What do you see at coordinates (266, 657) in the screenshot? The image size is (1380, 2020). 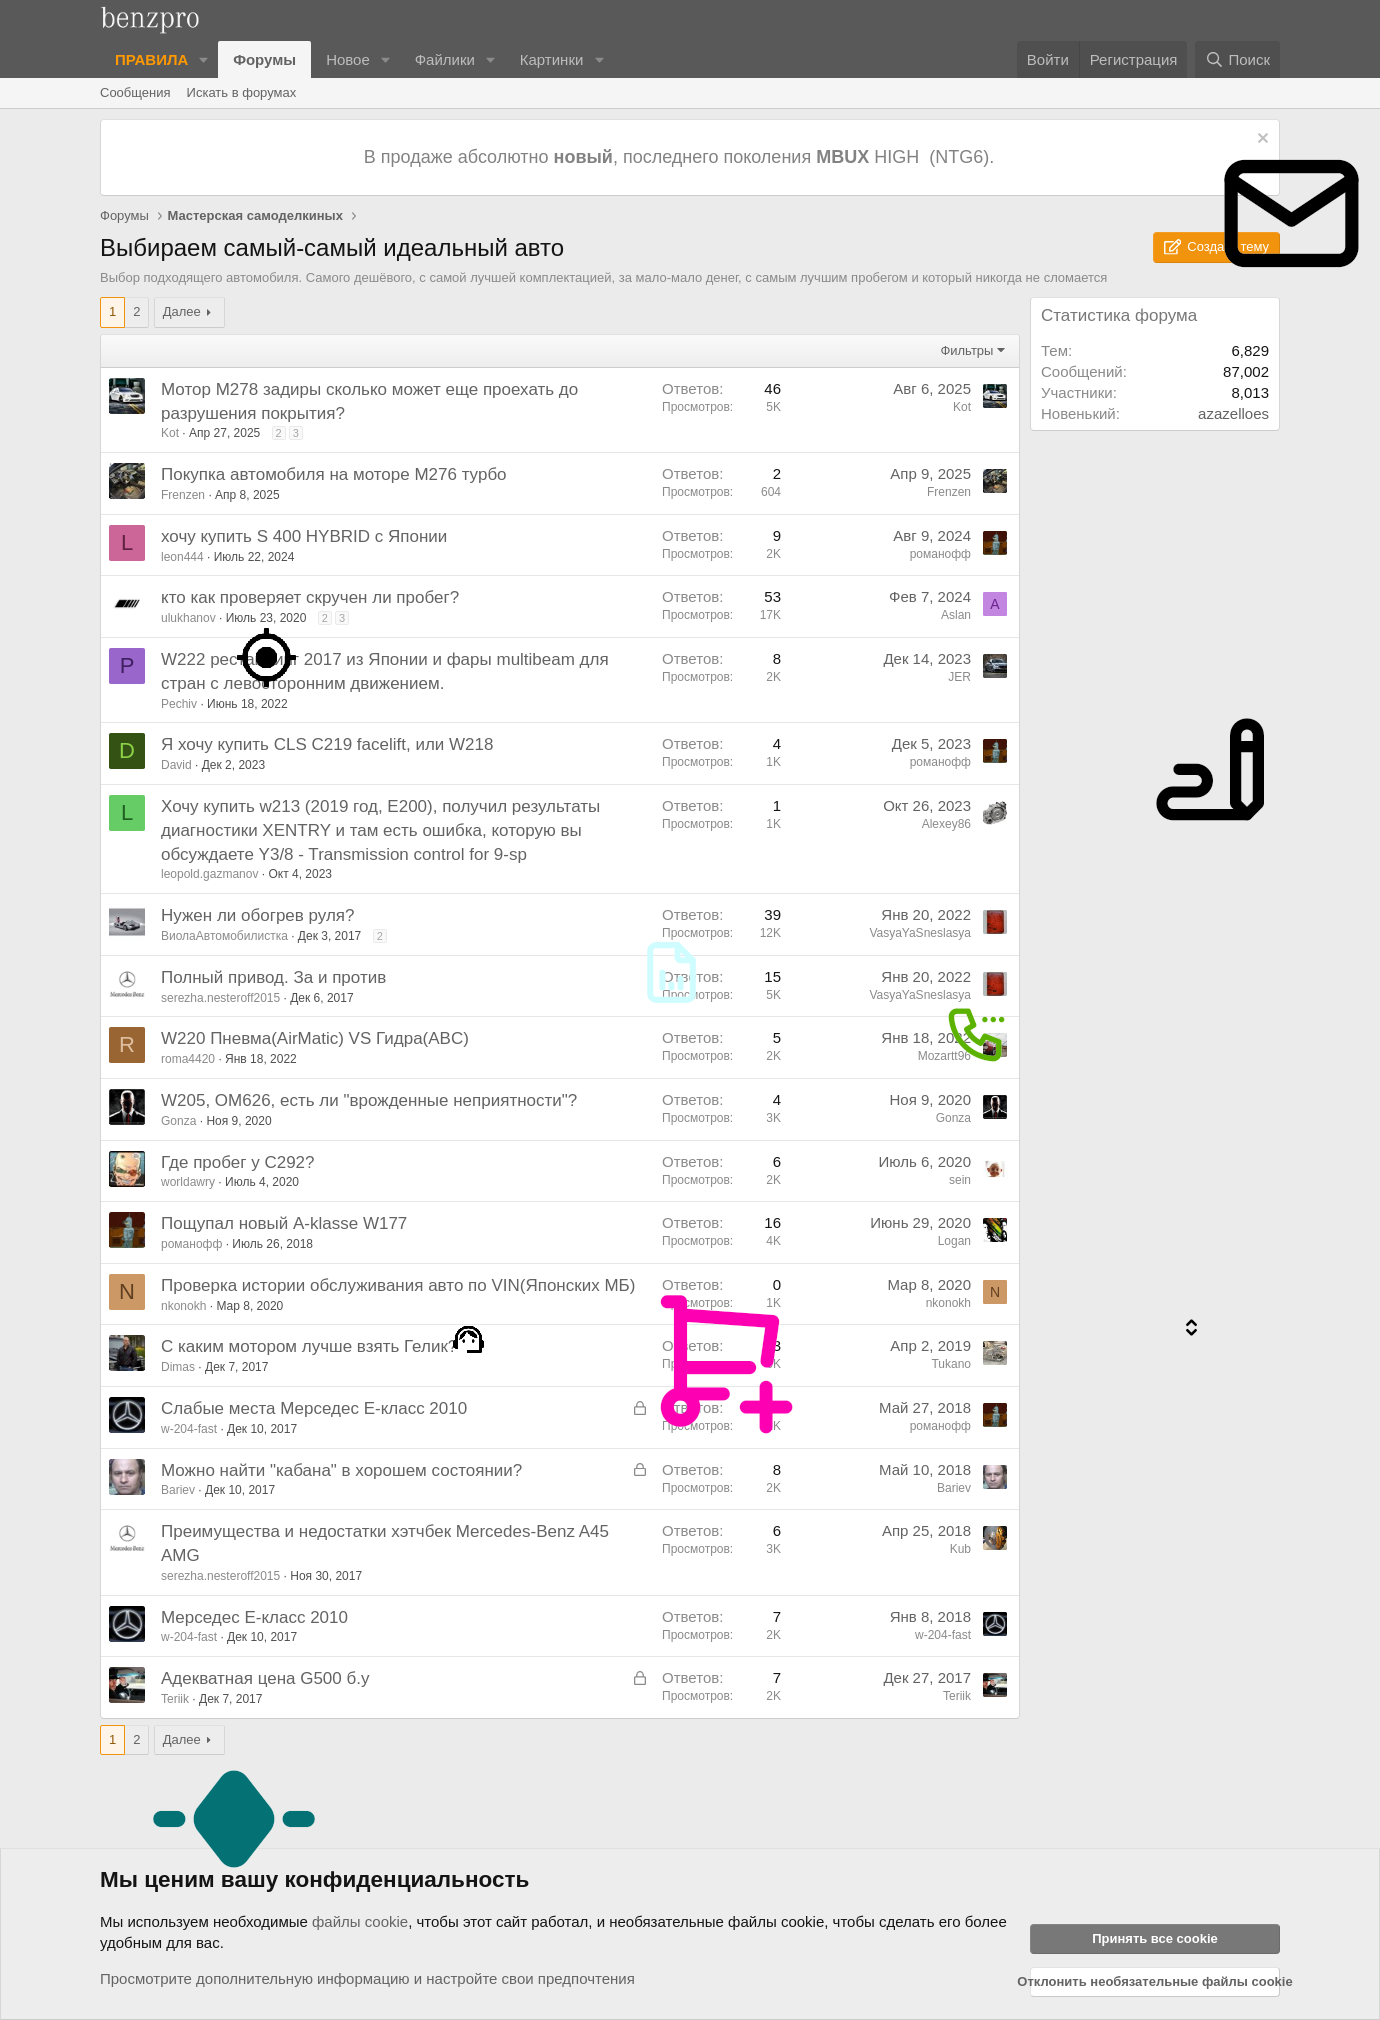 I see `center map on your current location` at bounding box center [266, 657].